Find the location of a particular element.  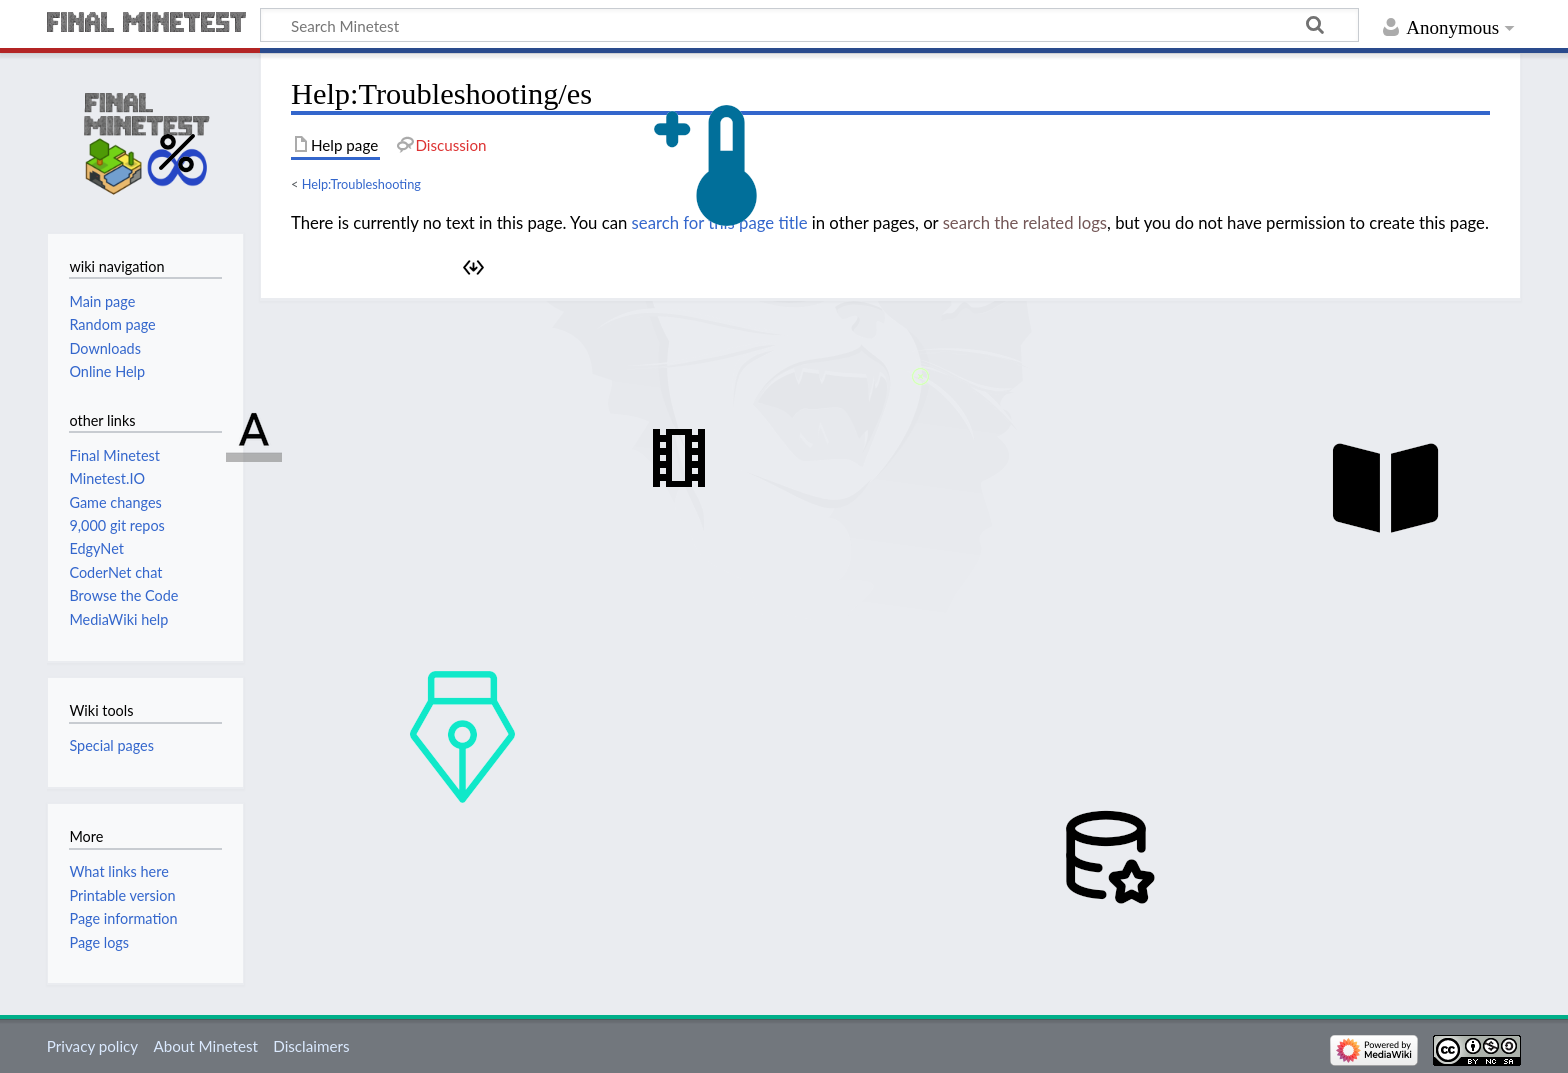

change text color is located at coordinates (254, 434).